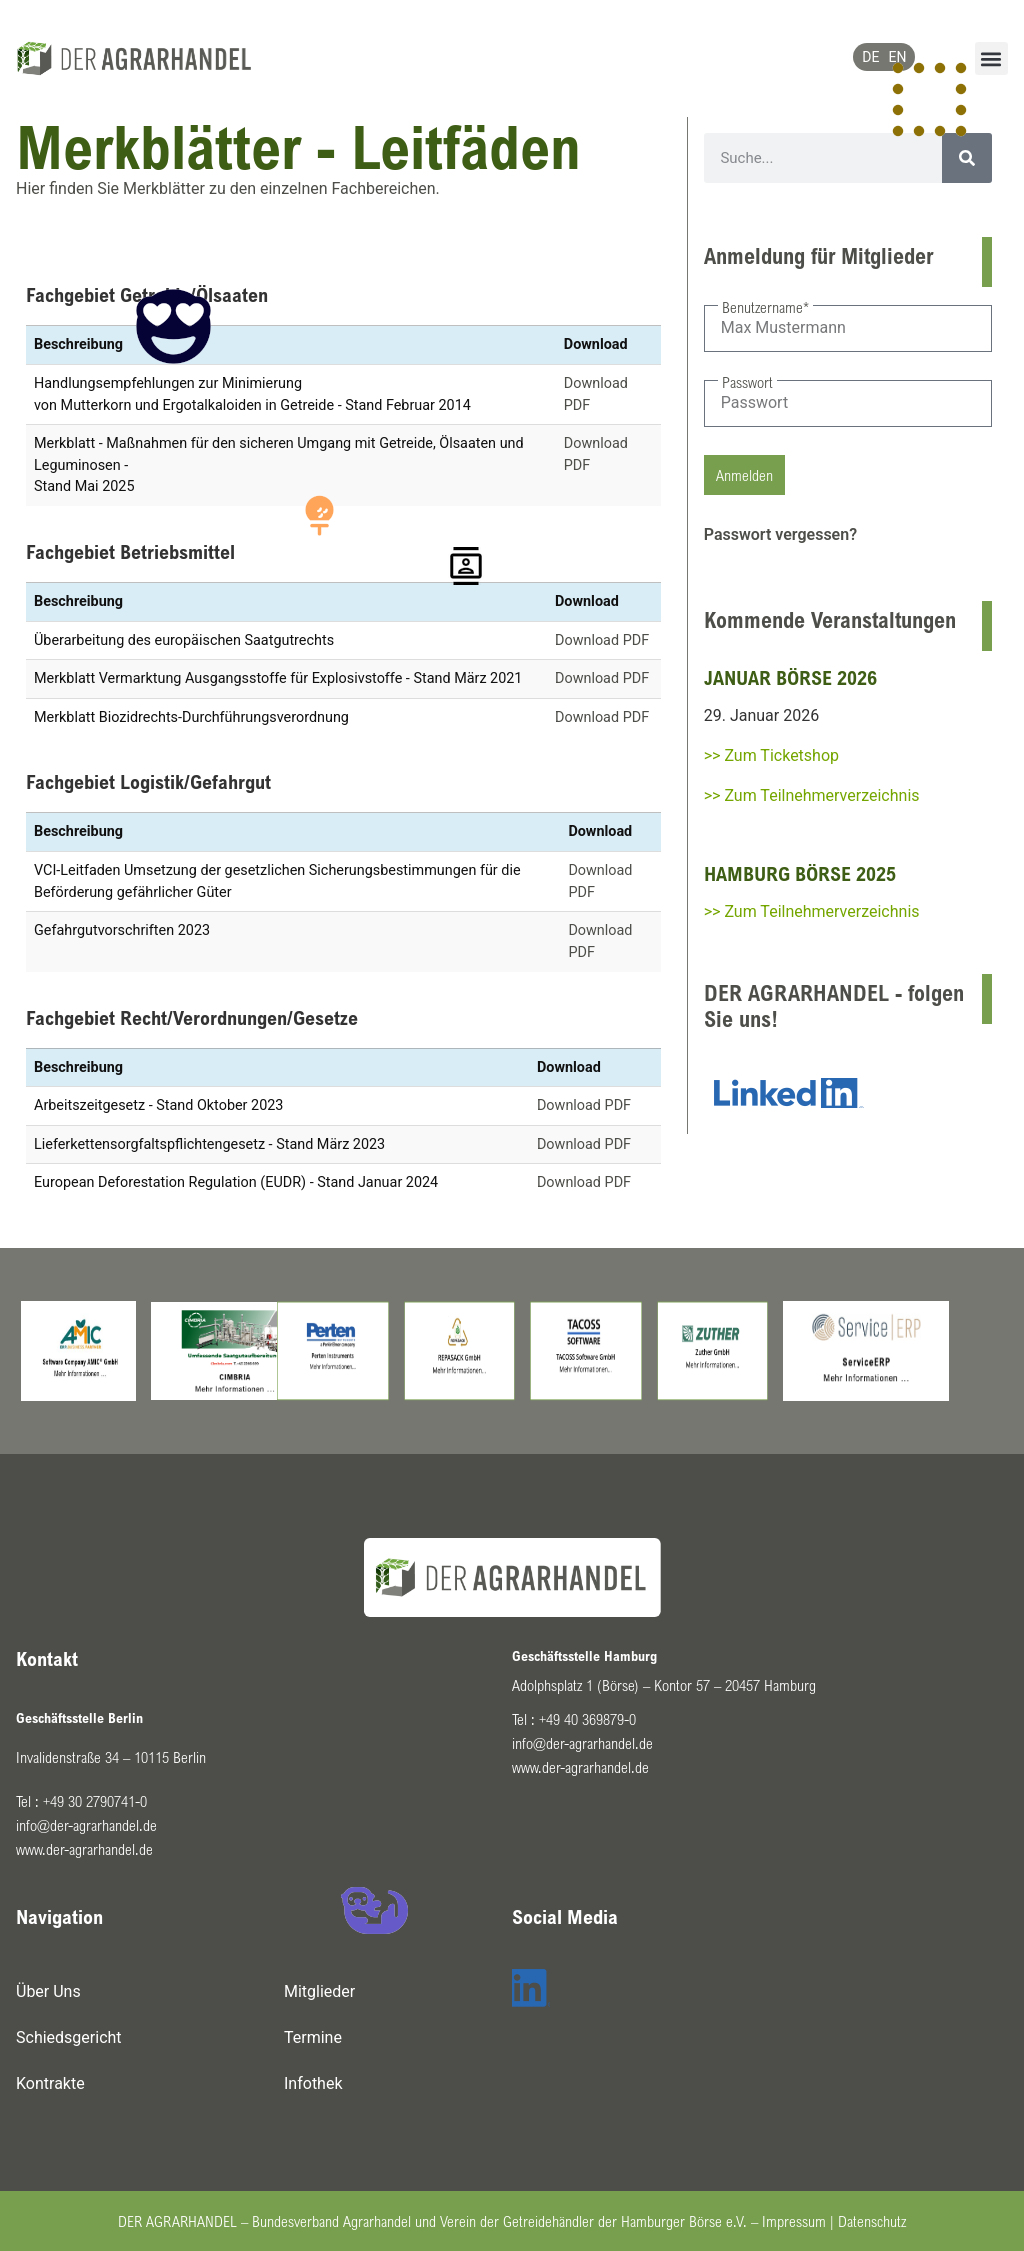 This screenshot has width=1024, height=2251. What do you see at coordinates (929, 99) in the screenshot?
I see `remove all borders from selected cells` at bounding box center [929, 99].